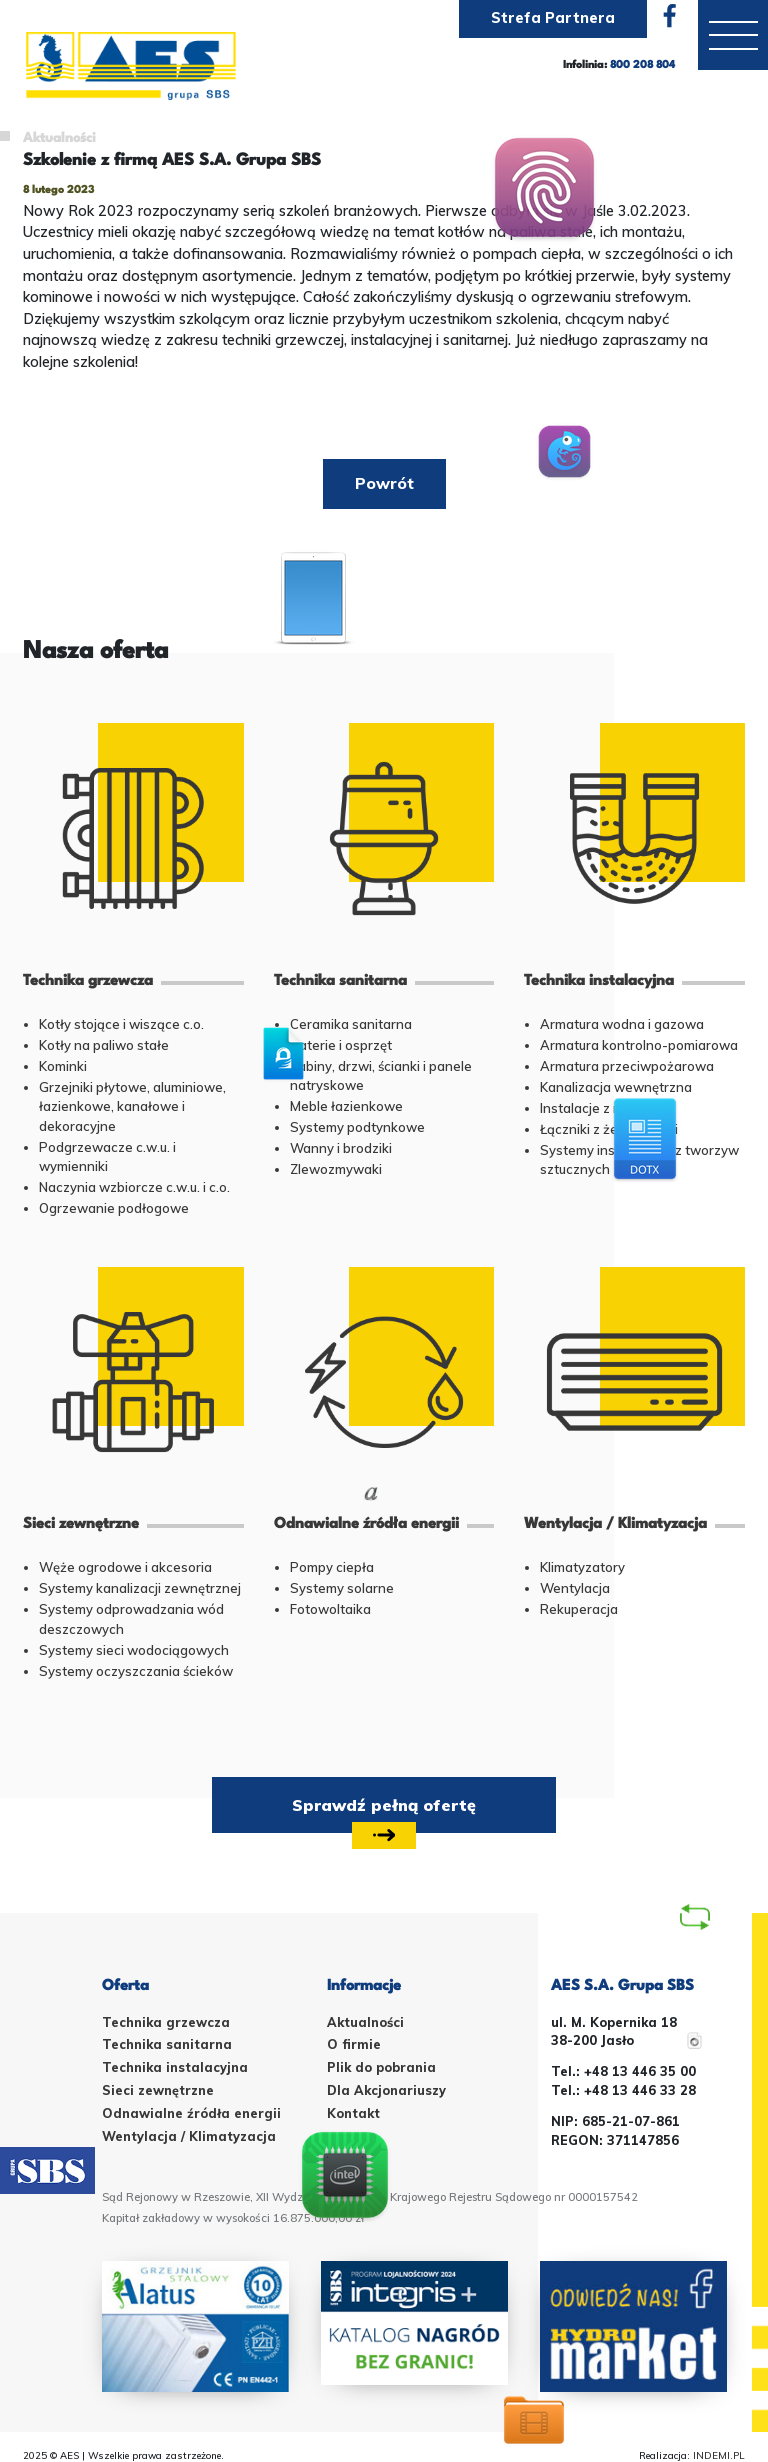 Image resolution: width=768 pixels, height=2462 pixels. Describe the element at coordinates (544, 187) in the screenshot. I see `open fingerprint authentication settings` at that location.